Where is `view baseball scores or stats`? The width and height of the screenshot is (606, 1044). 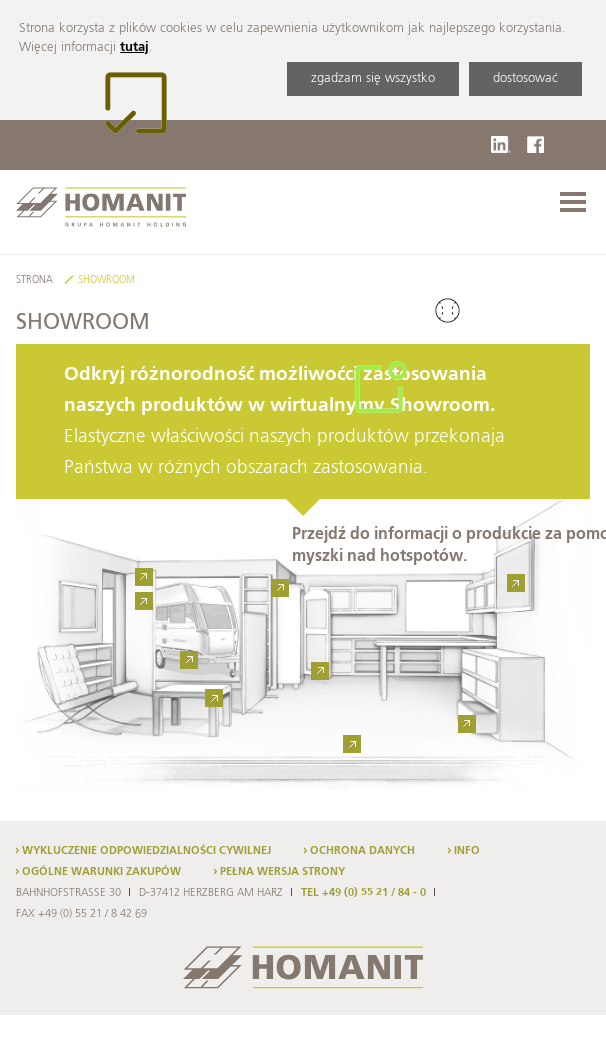
view baseball scores or stats is located at coordinates (447, 310).